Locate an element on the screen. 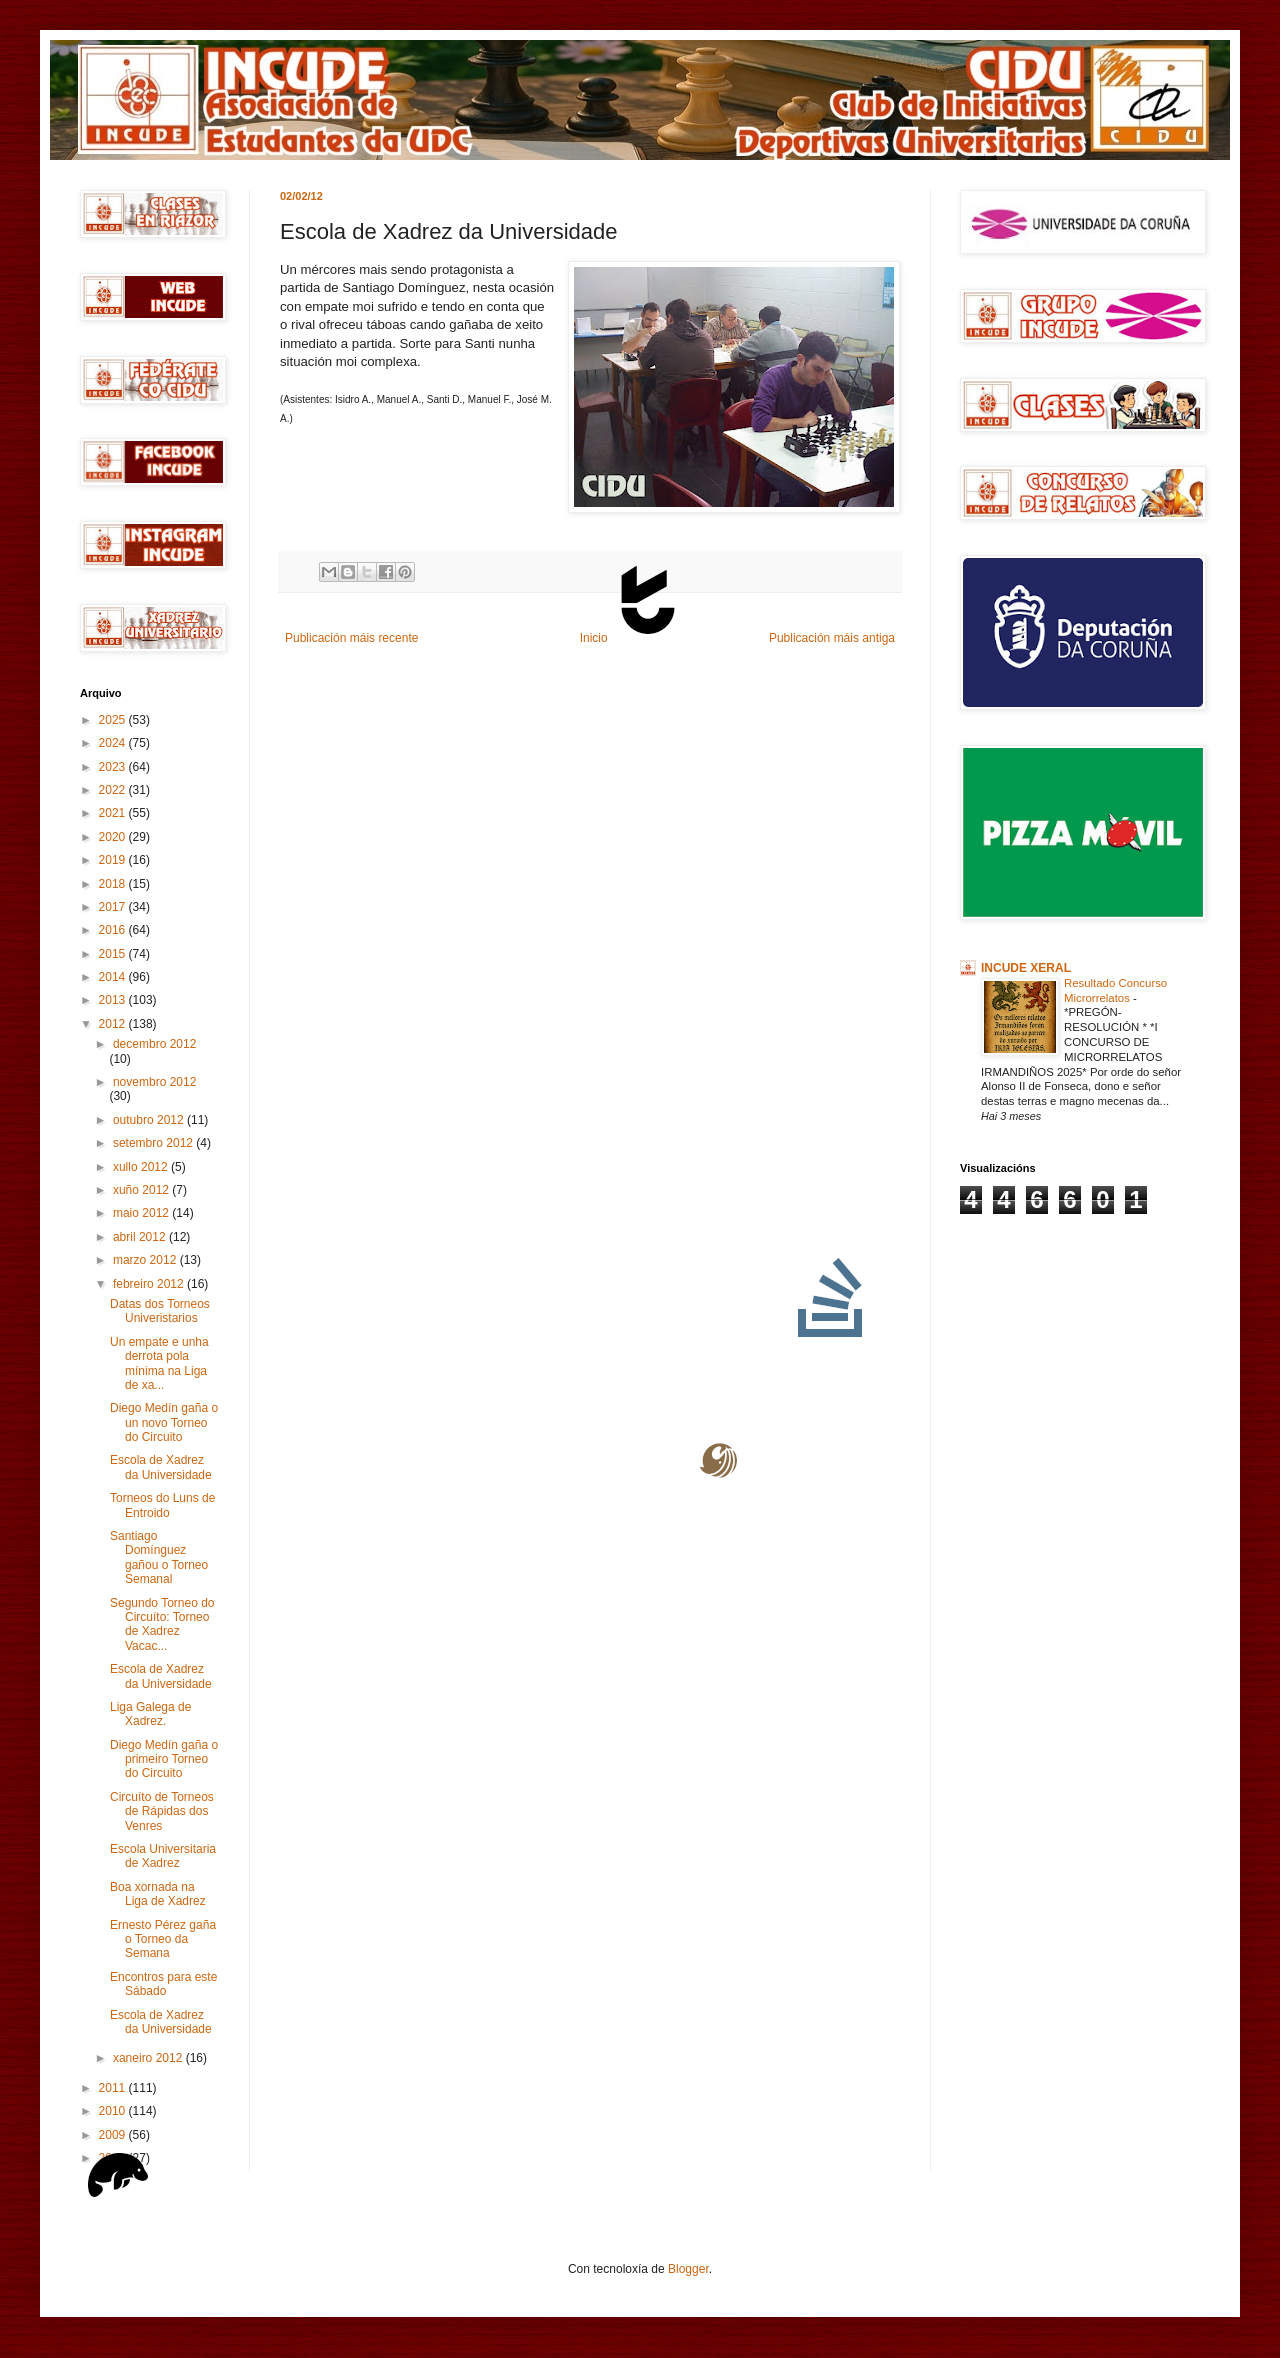 The height and width of the screenshot is (2358, 1280). visit stack overflow website is located at coordinates (830, 1297).